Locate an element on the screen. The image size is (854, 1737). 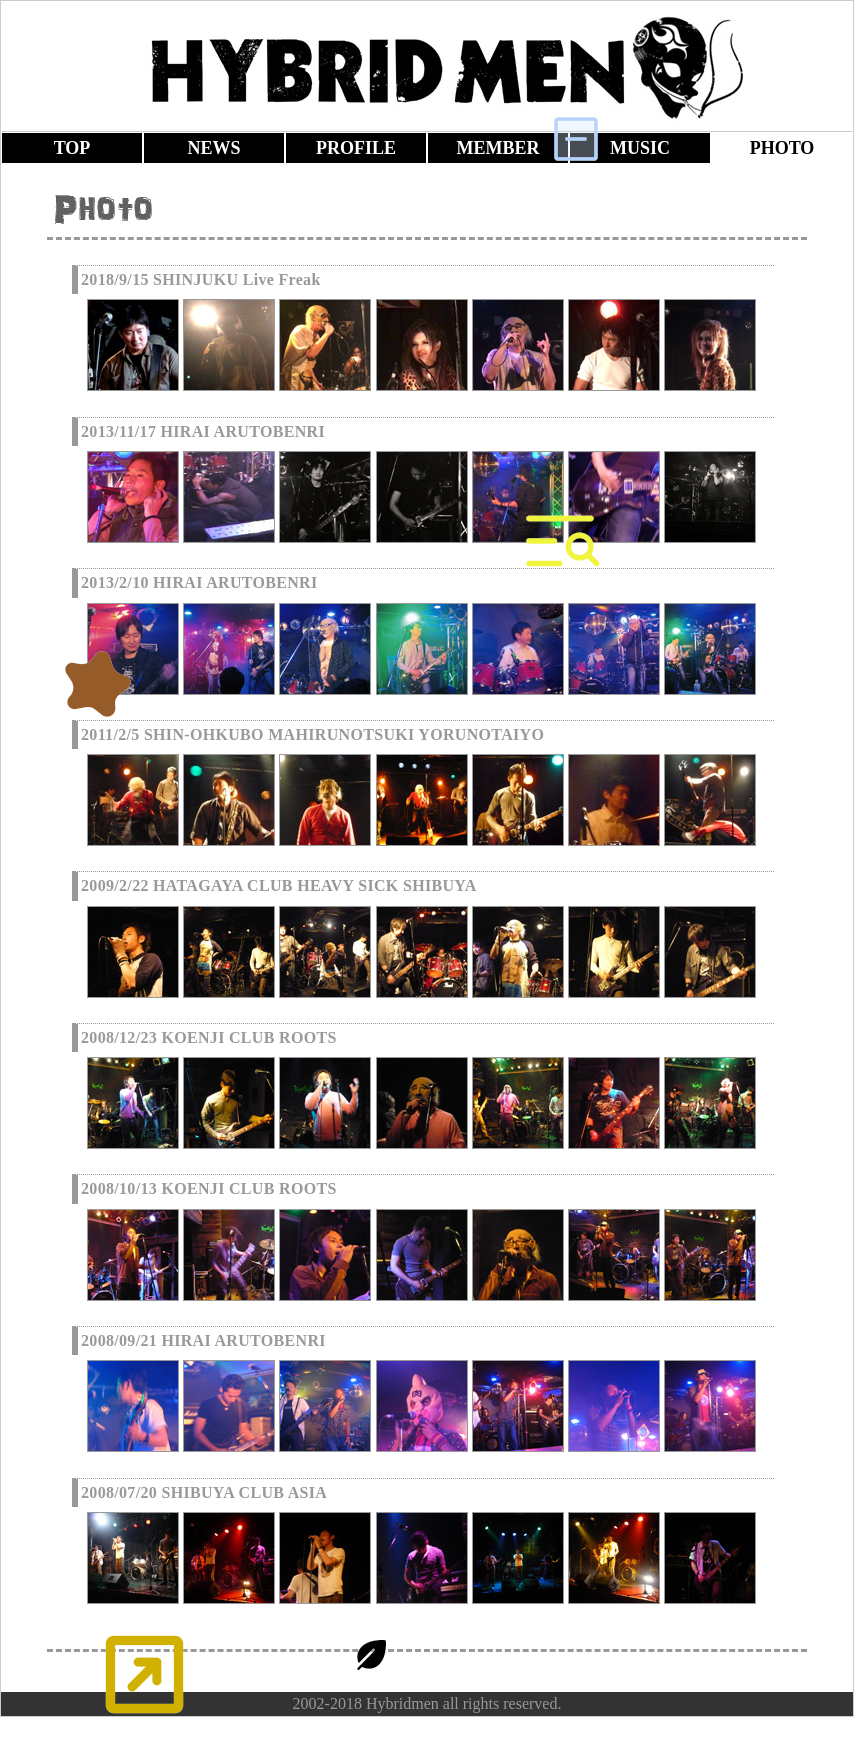
collapse or minimize a section is located at coordinates (576, 139).